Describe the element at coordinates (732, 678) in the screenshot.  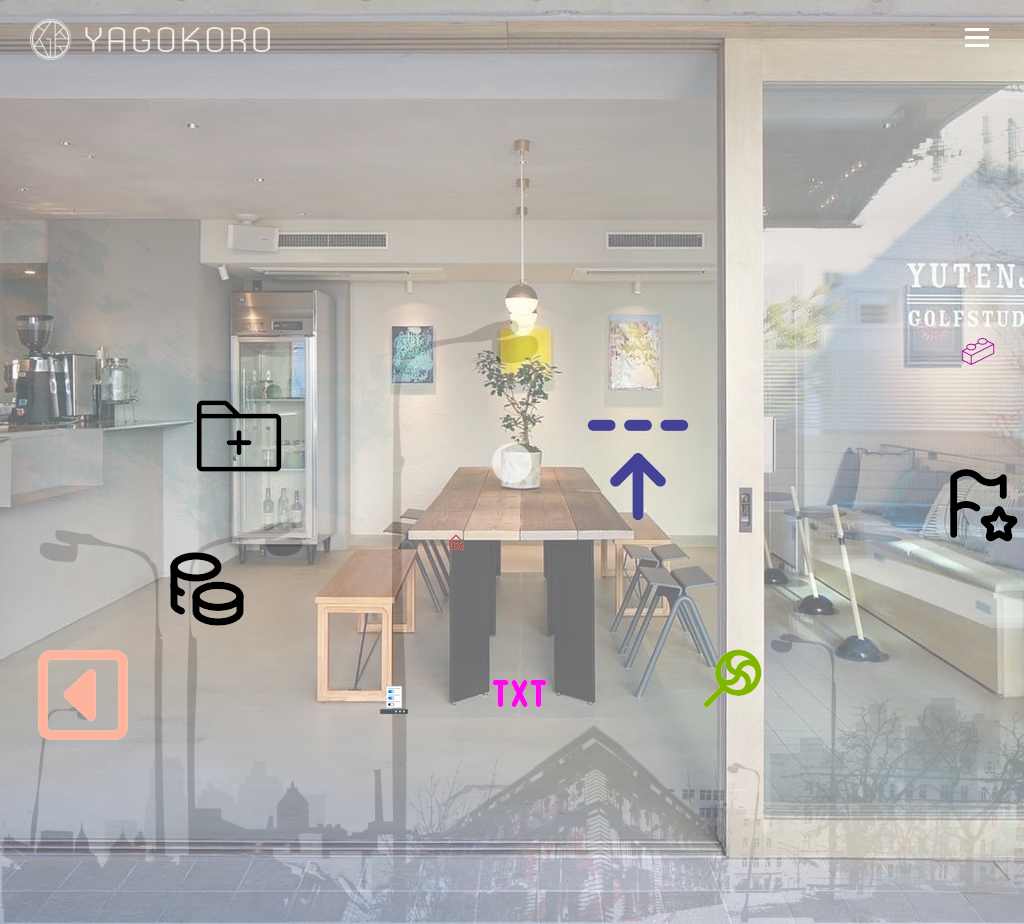
I see `access candy or sweets category` at that location.